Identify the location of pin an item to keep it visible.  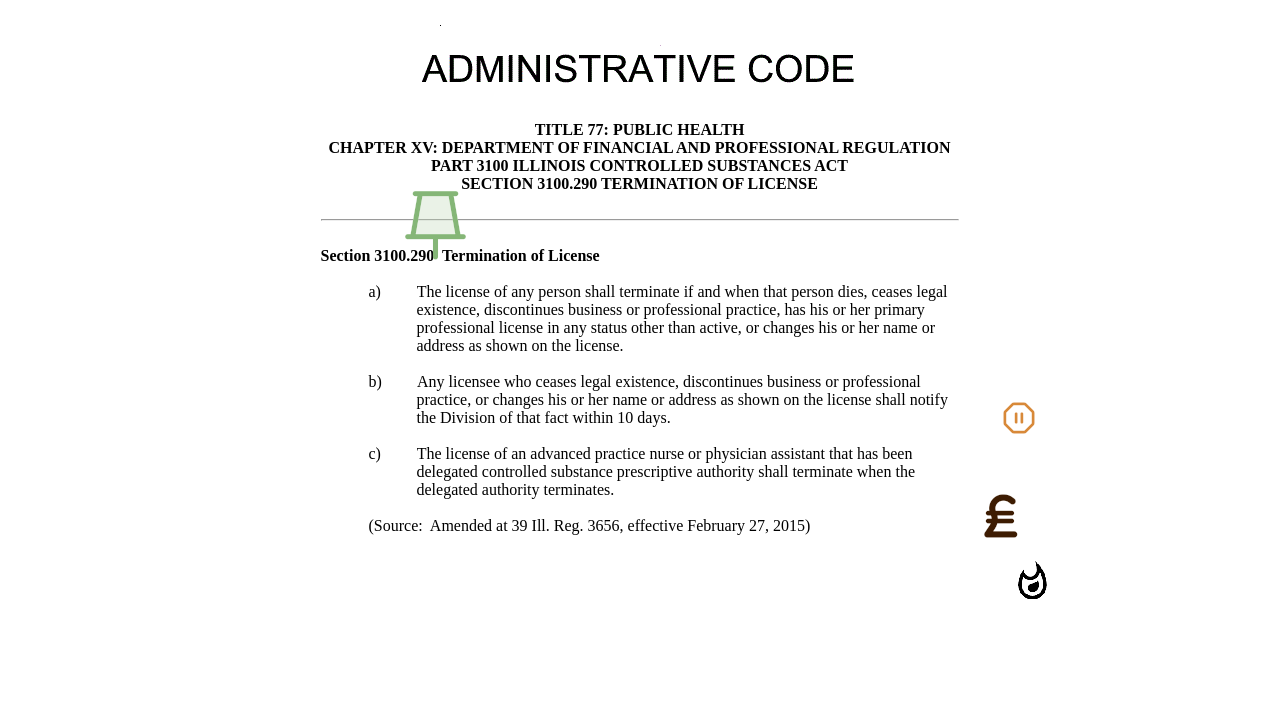
(435, 221).